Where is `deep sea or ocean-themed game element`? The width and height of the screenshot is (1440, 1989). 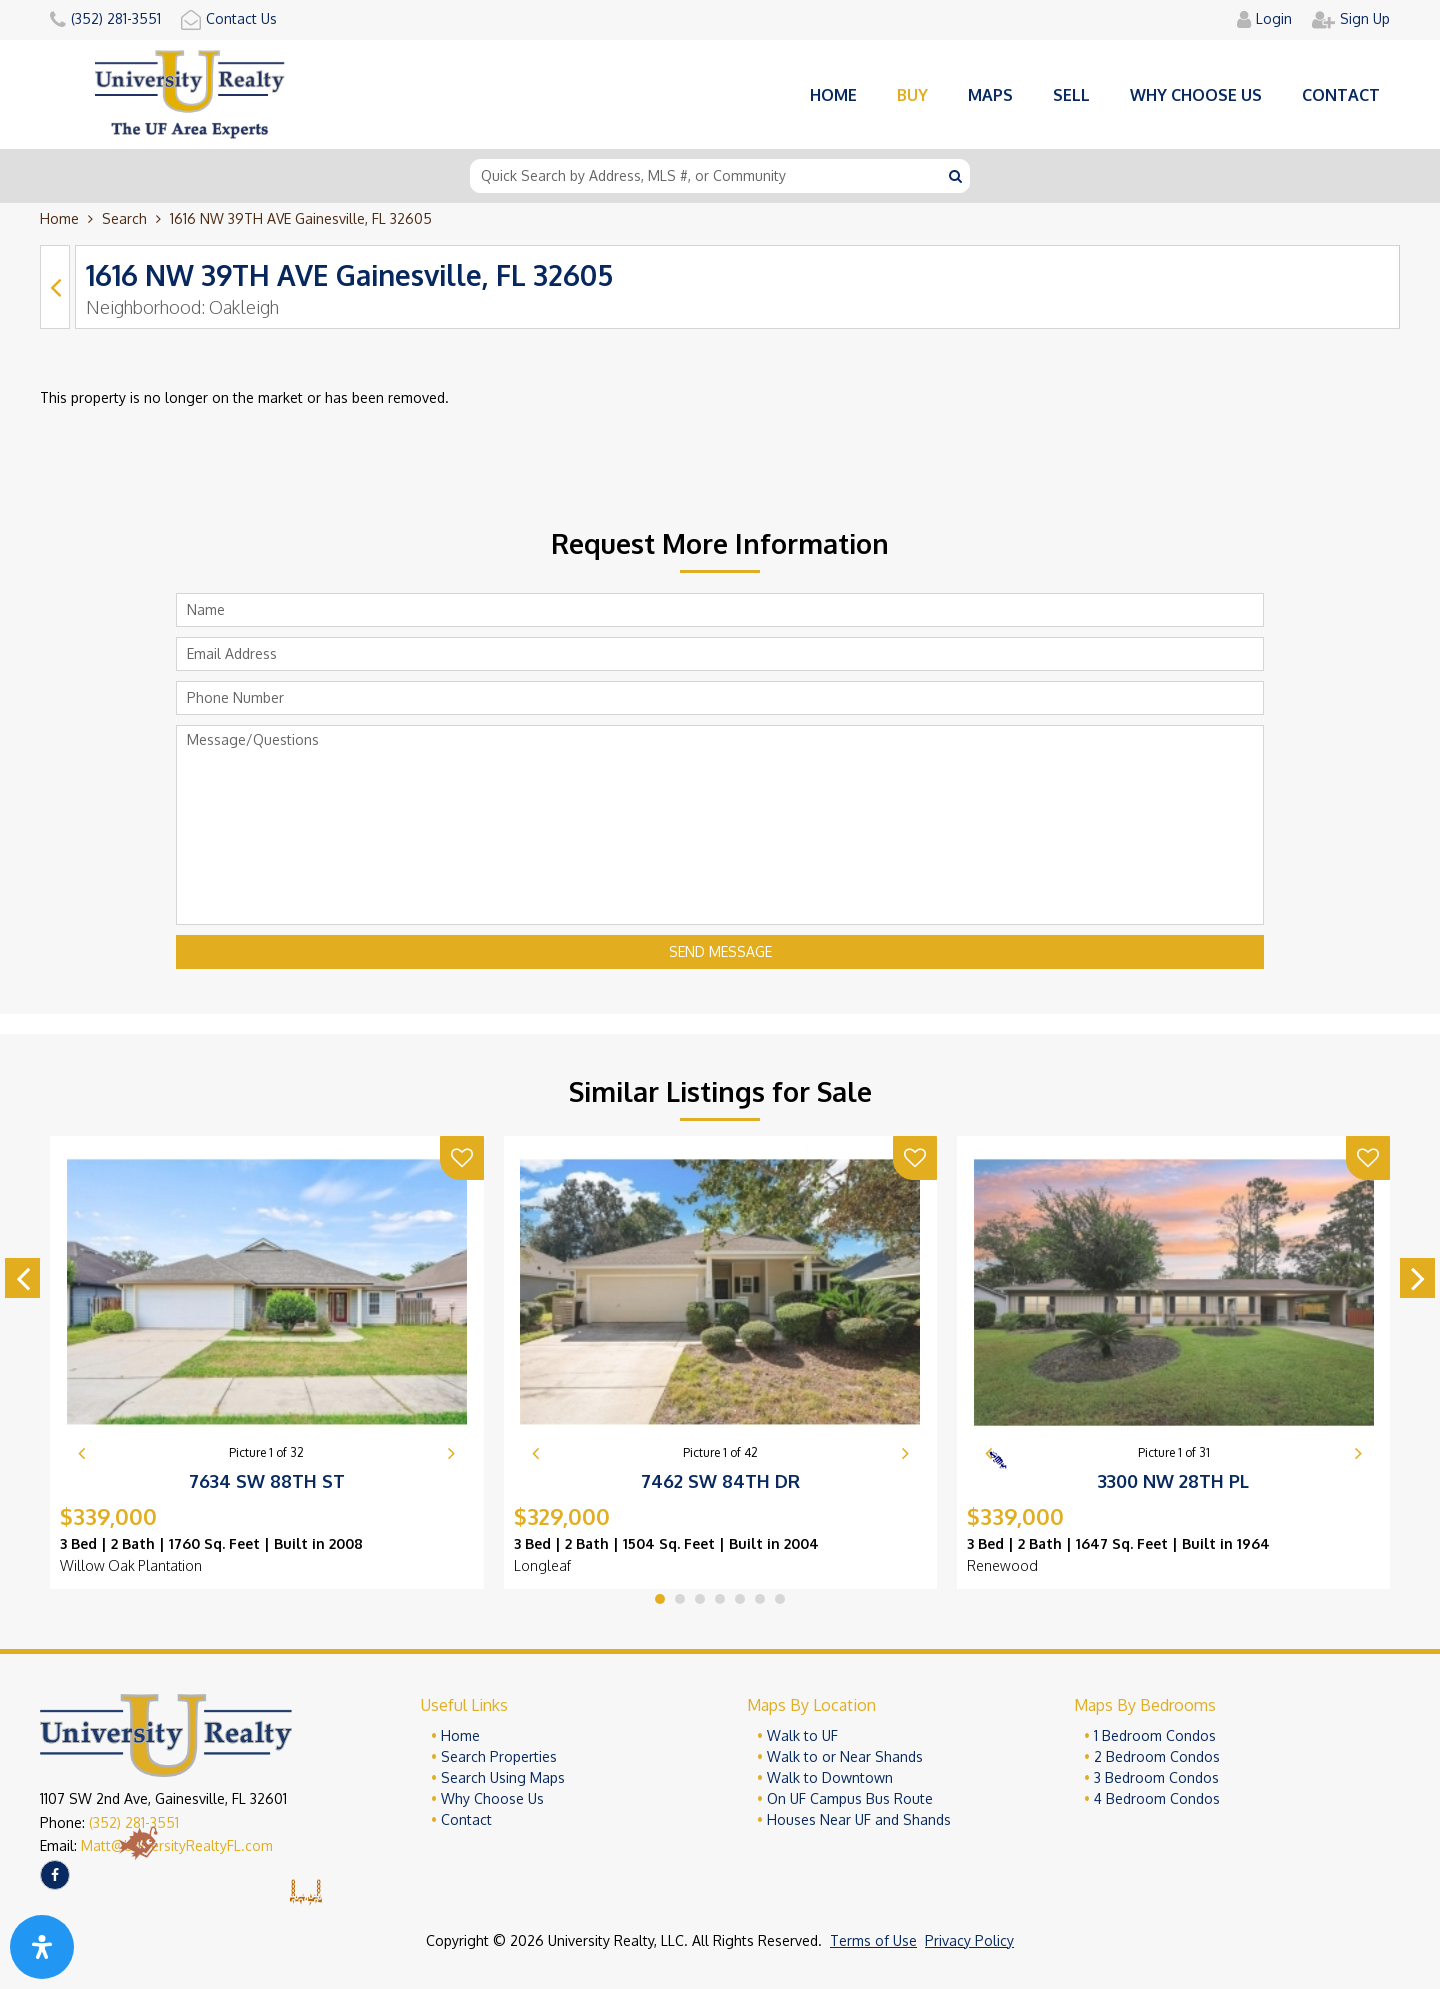 deep sea or ocean-themed game element is located at coordinates (138, 1843).